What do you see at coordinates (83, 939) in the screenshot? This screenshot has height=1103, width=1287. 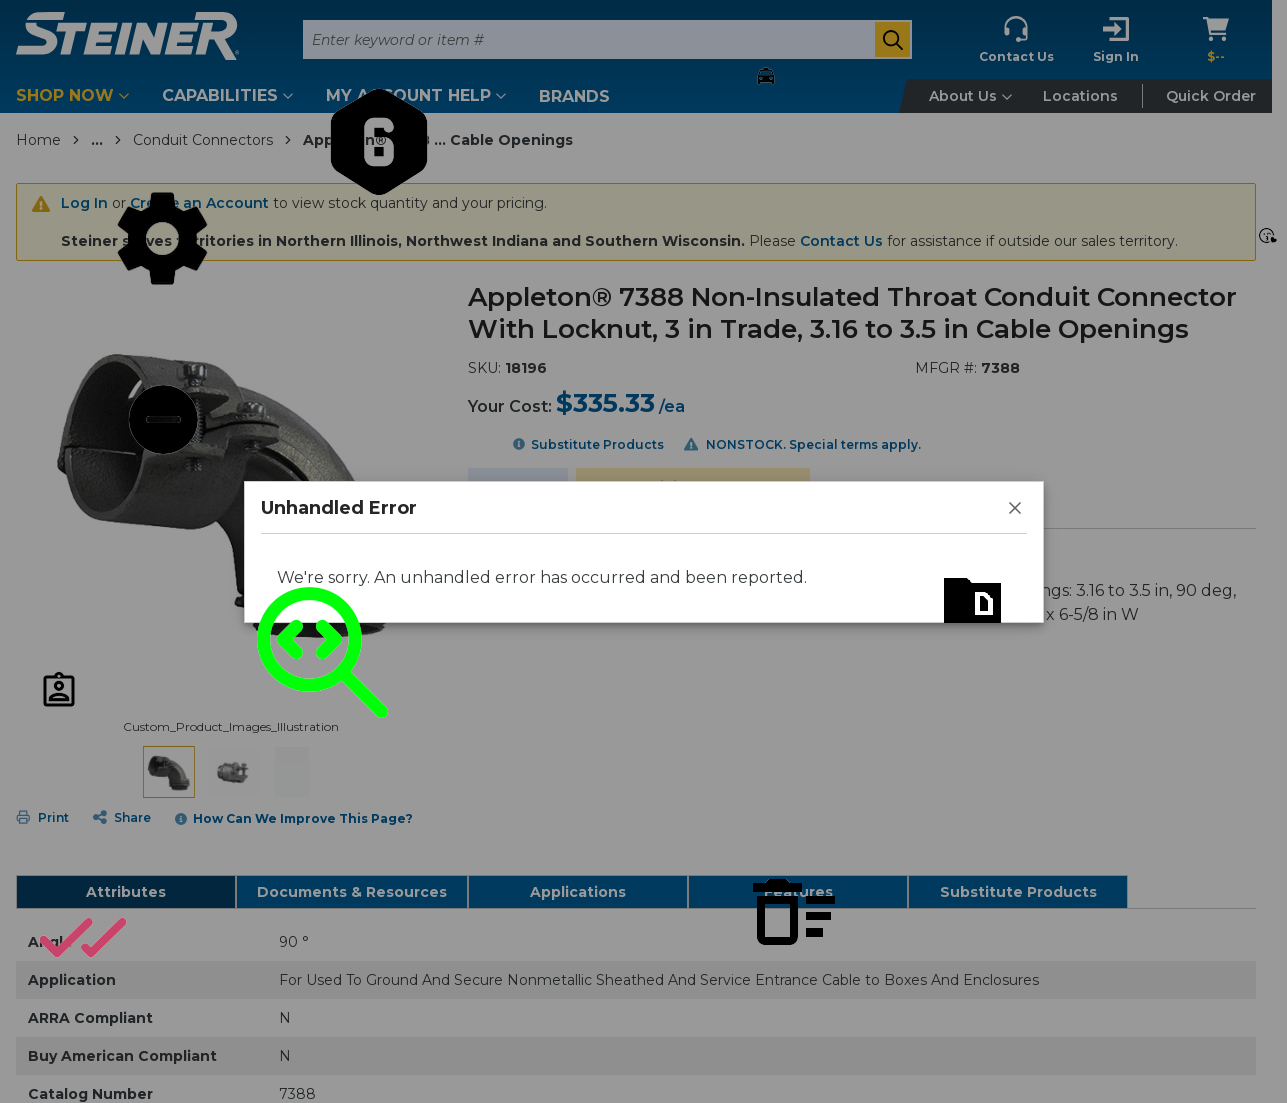 I see `indicates multiple items selected or completed` at bounding box center [83, 939].